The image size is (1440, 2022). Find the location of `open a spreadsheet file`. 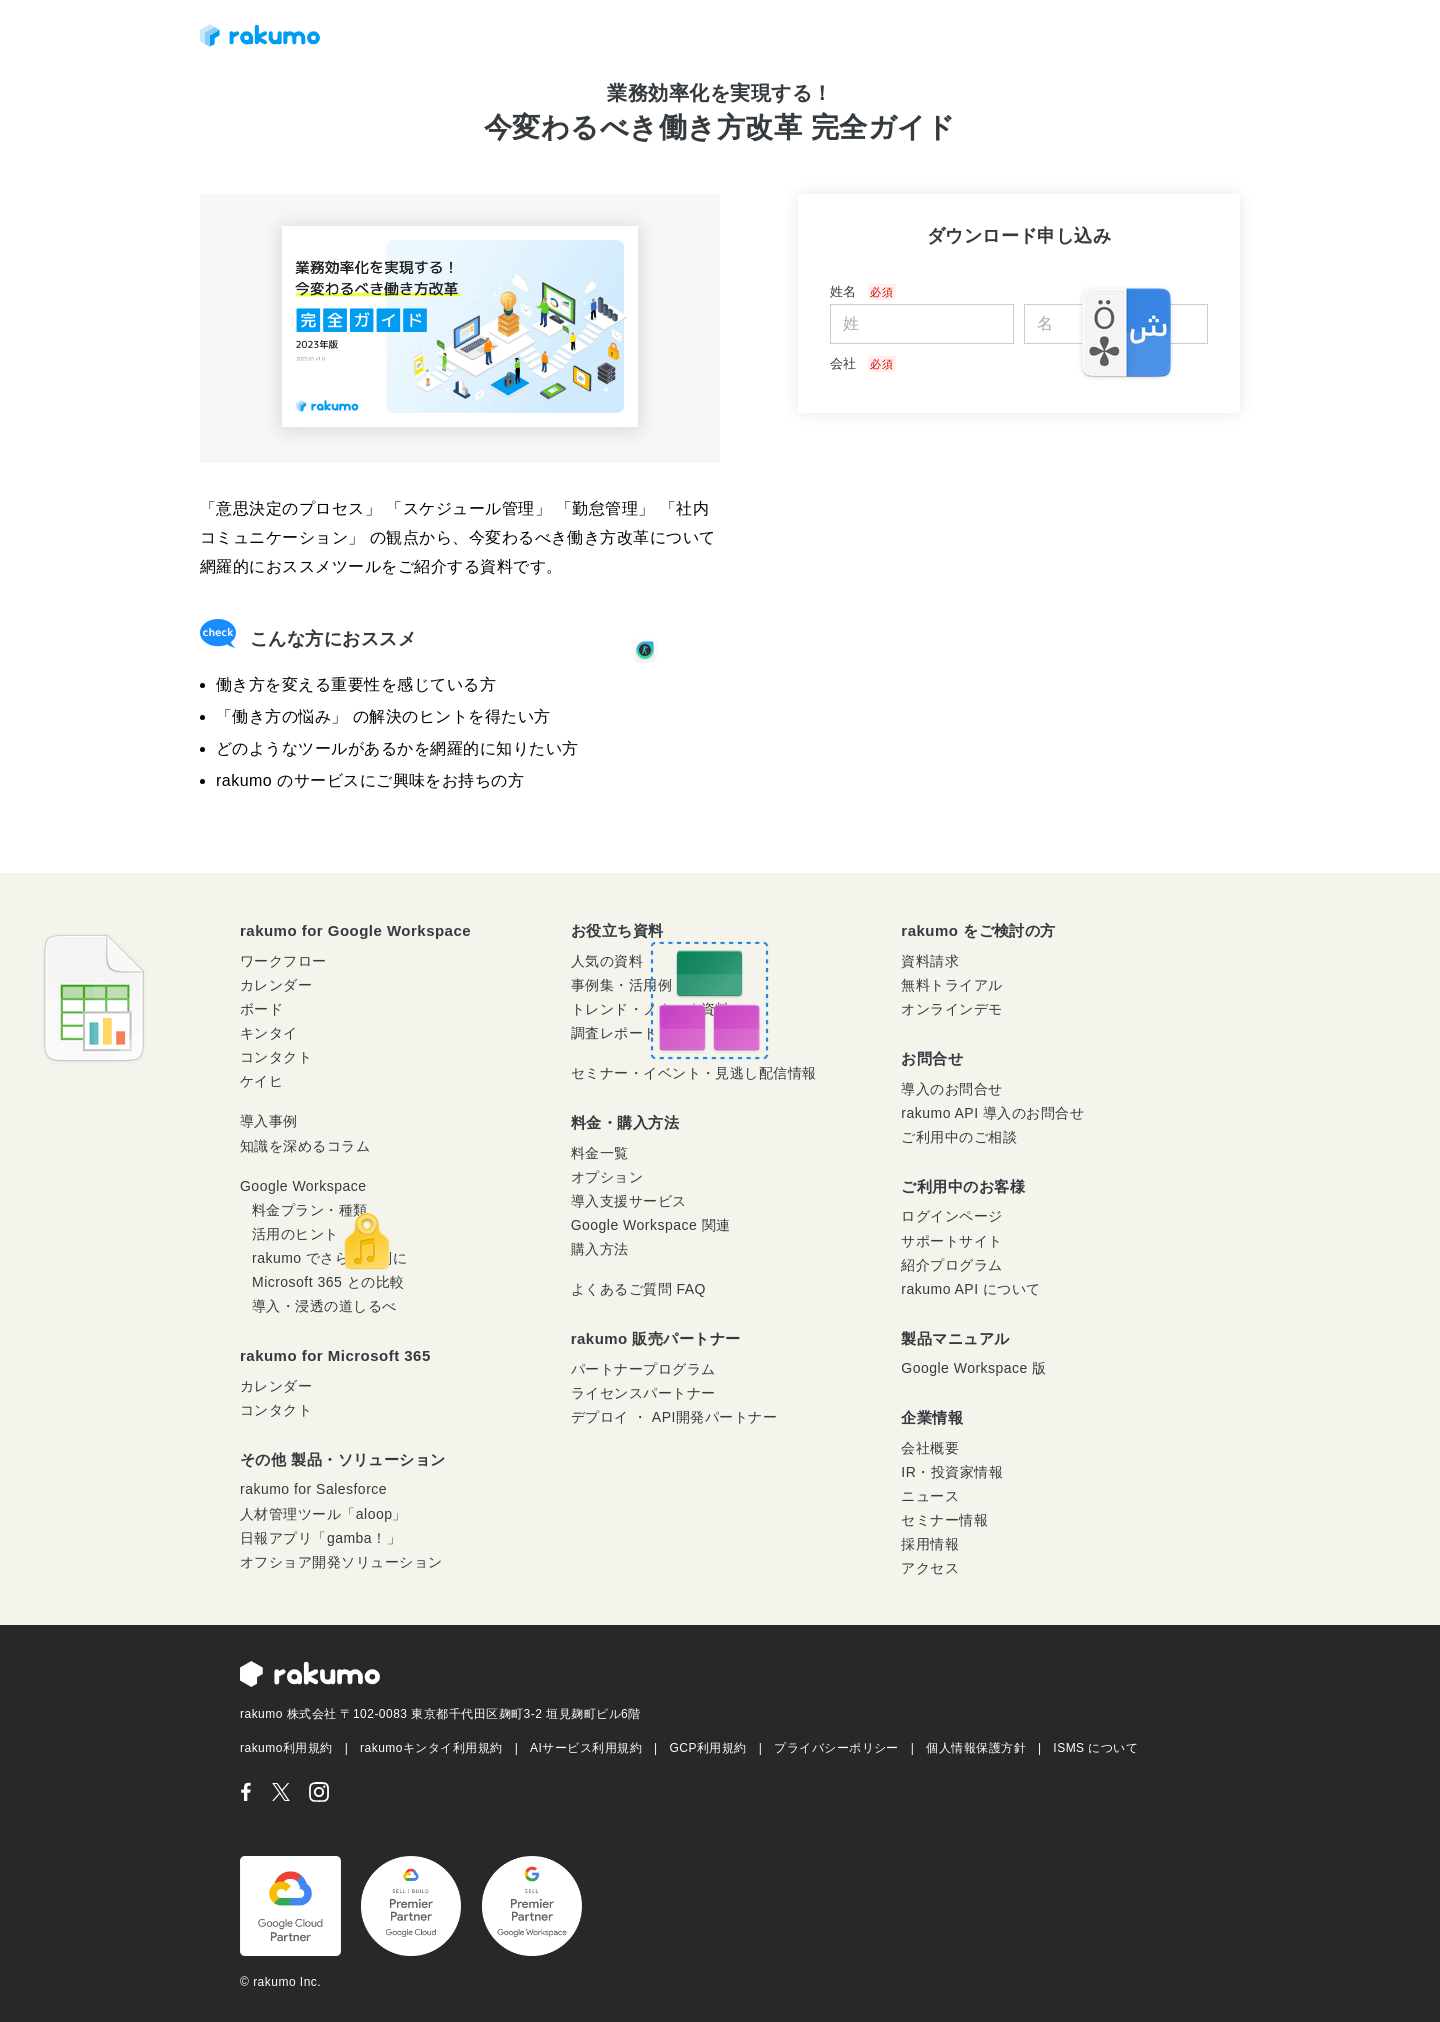

open a spreadsheet file is located at coordinates (94, 998).